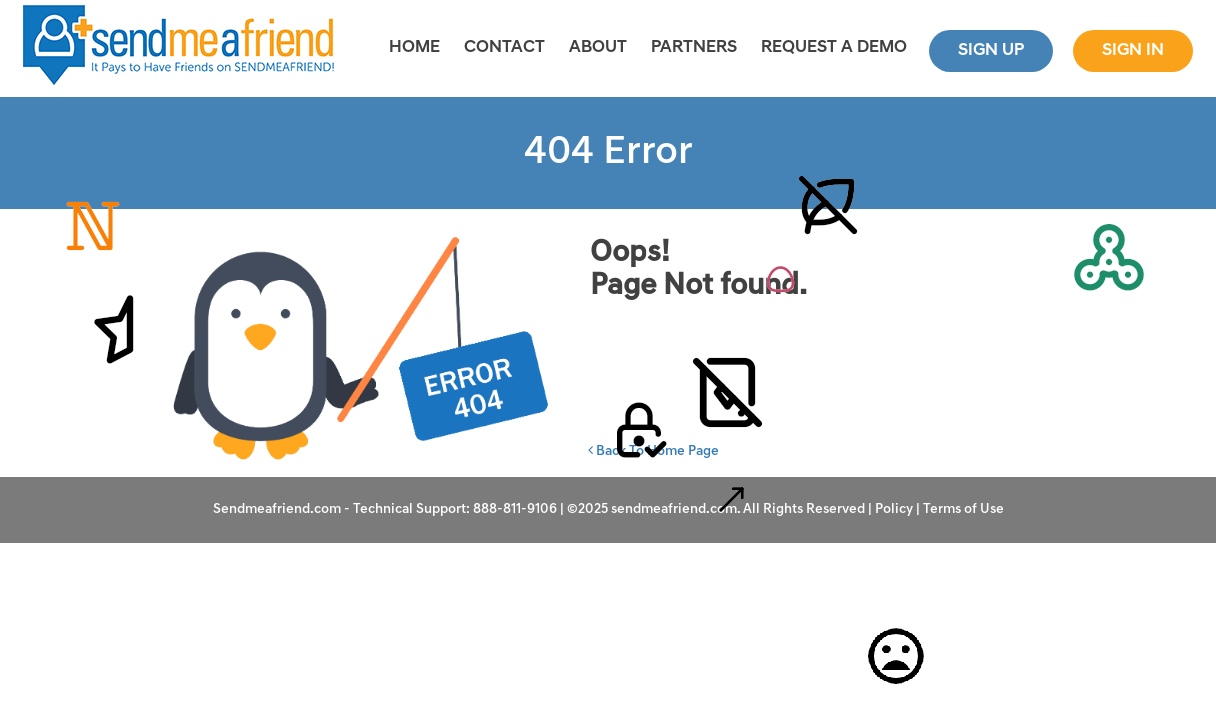  Describe the element at coordinates (896, 656) in the screenshot. I see `rate your experience as negative` at that location.